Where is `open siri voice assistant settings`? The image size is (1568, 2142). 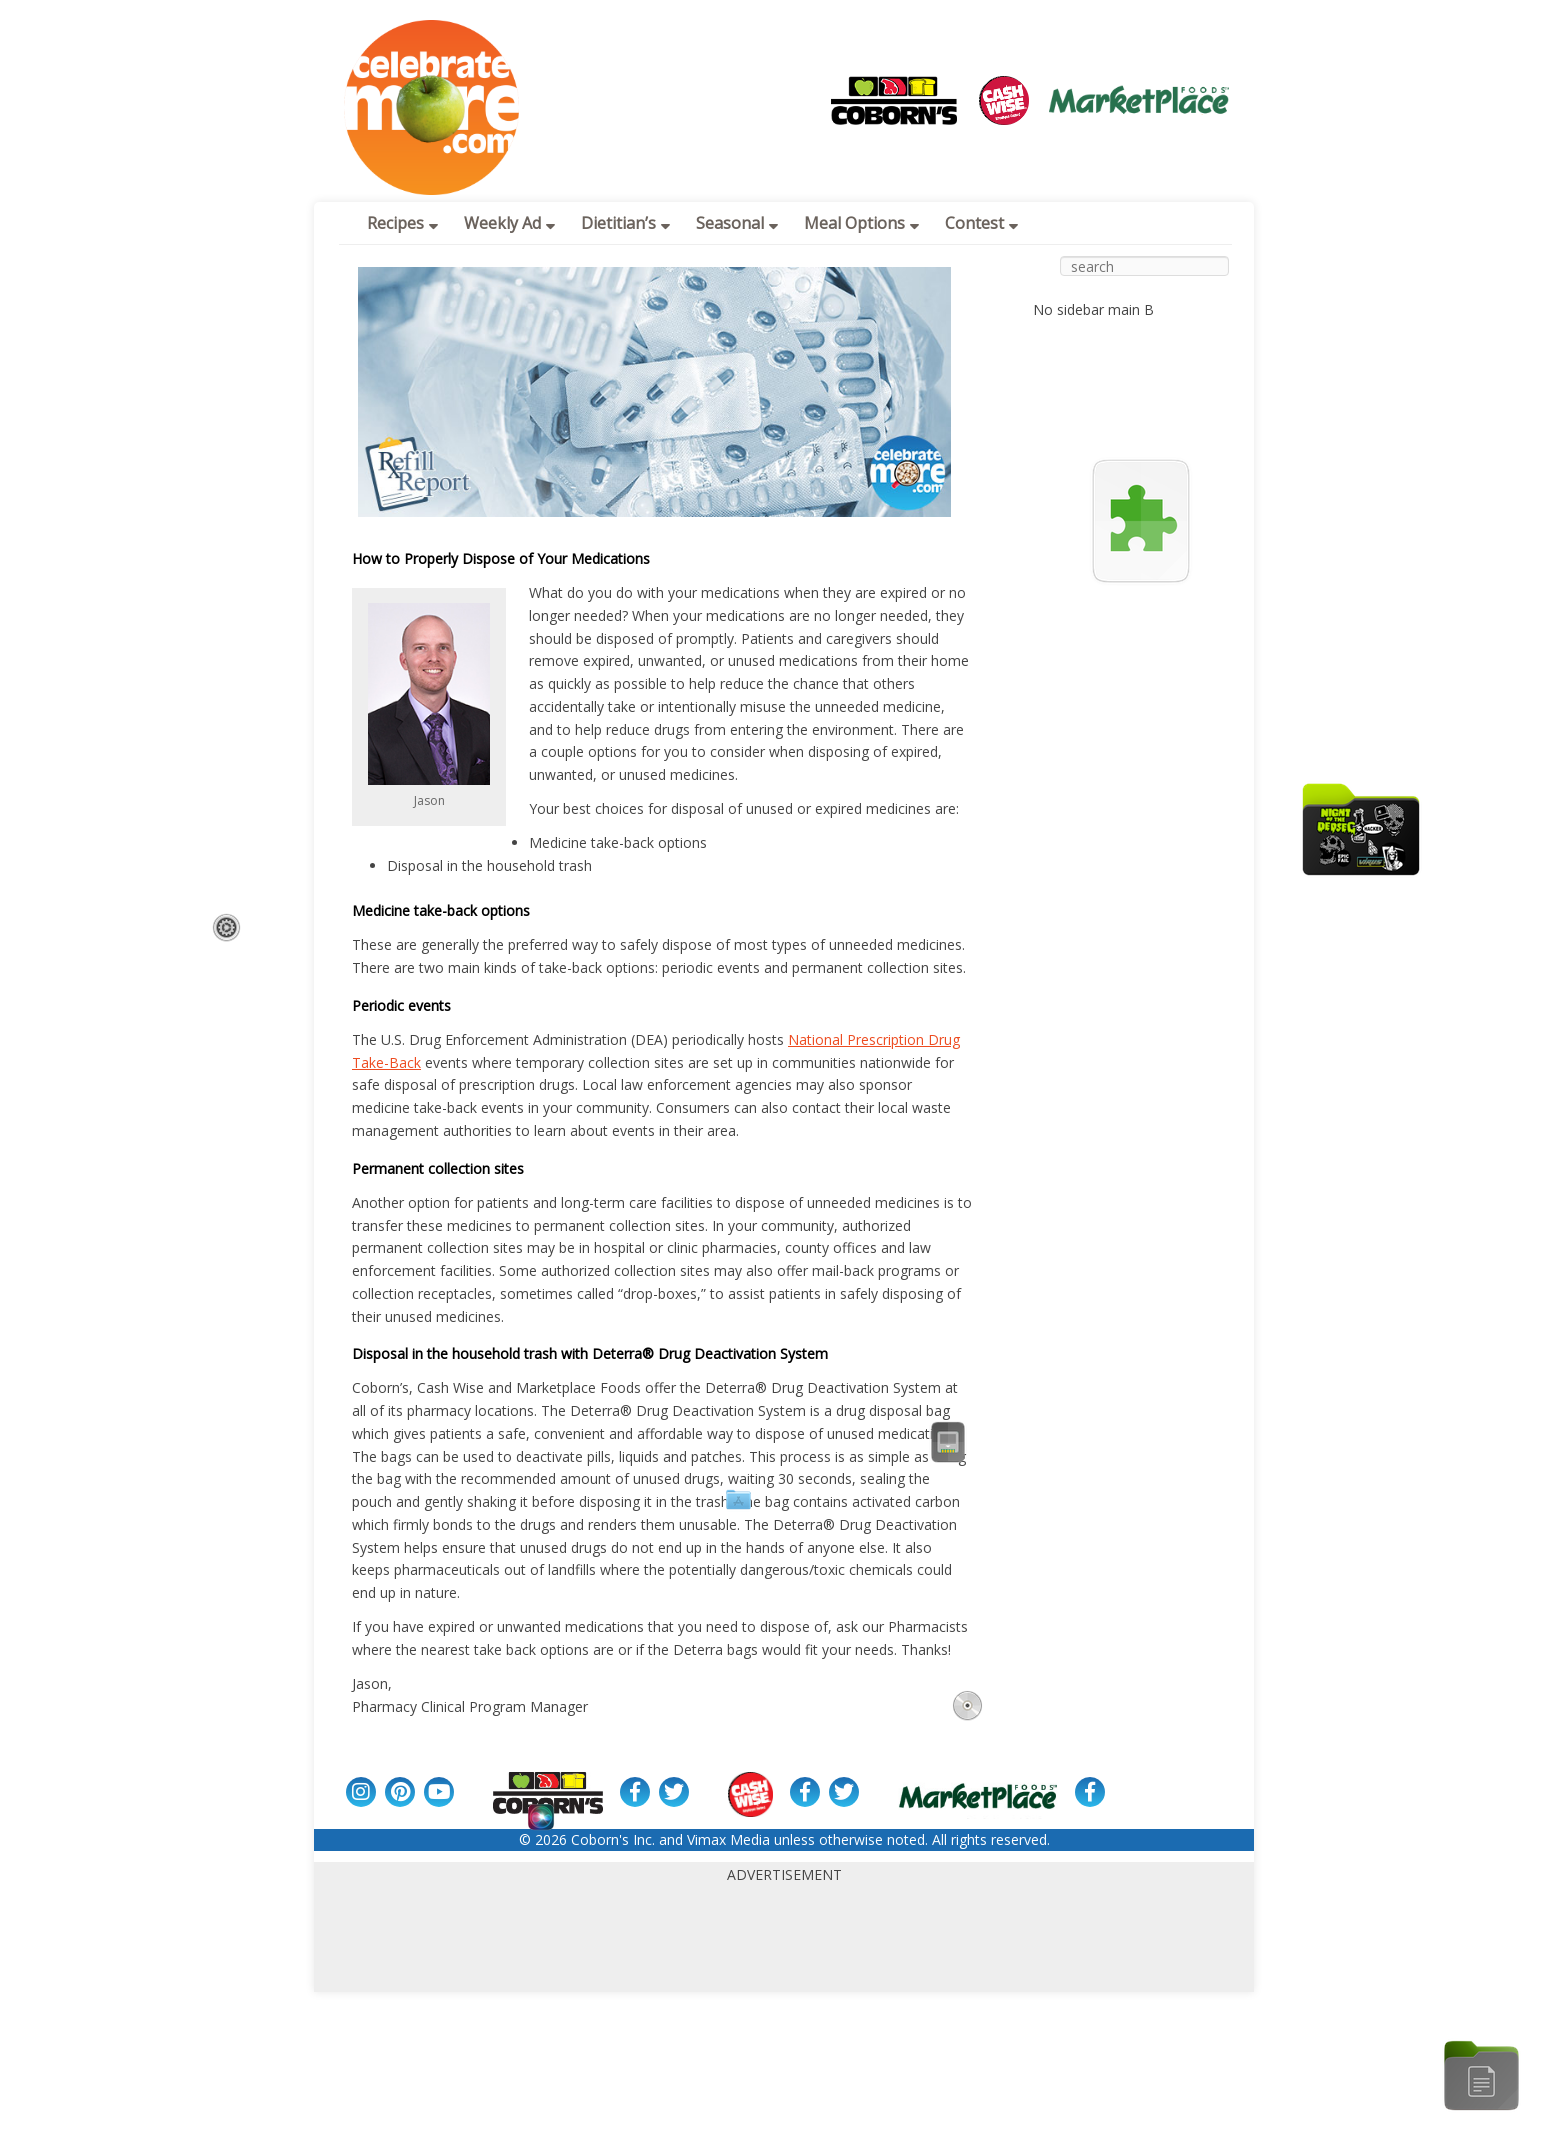
open siri voice assistant settings is located at coordinates (541, 1817).